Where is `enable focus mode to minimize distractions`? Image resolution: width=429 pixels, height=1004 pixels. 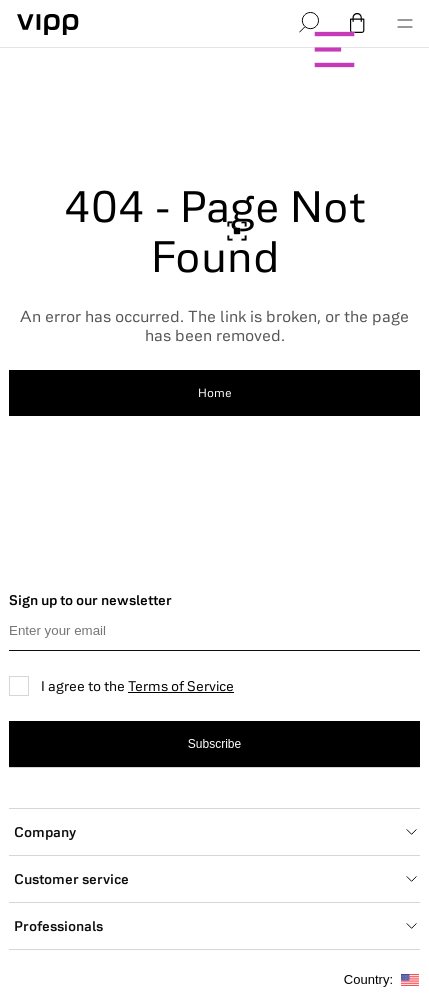
enable focus mode to minimize distractions is located at coordinates (237, 231).